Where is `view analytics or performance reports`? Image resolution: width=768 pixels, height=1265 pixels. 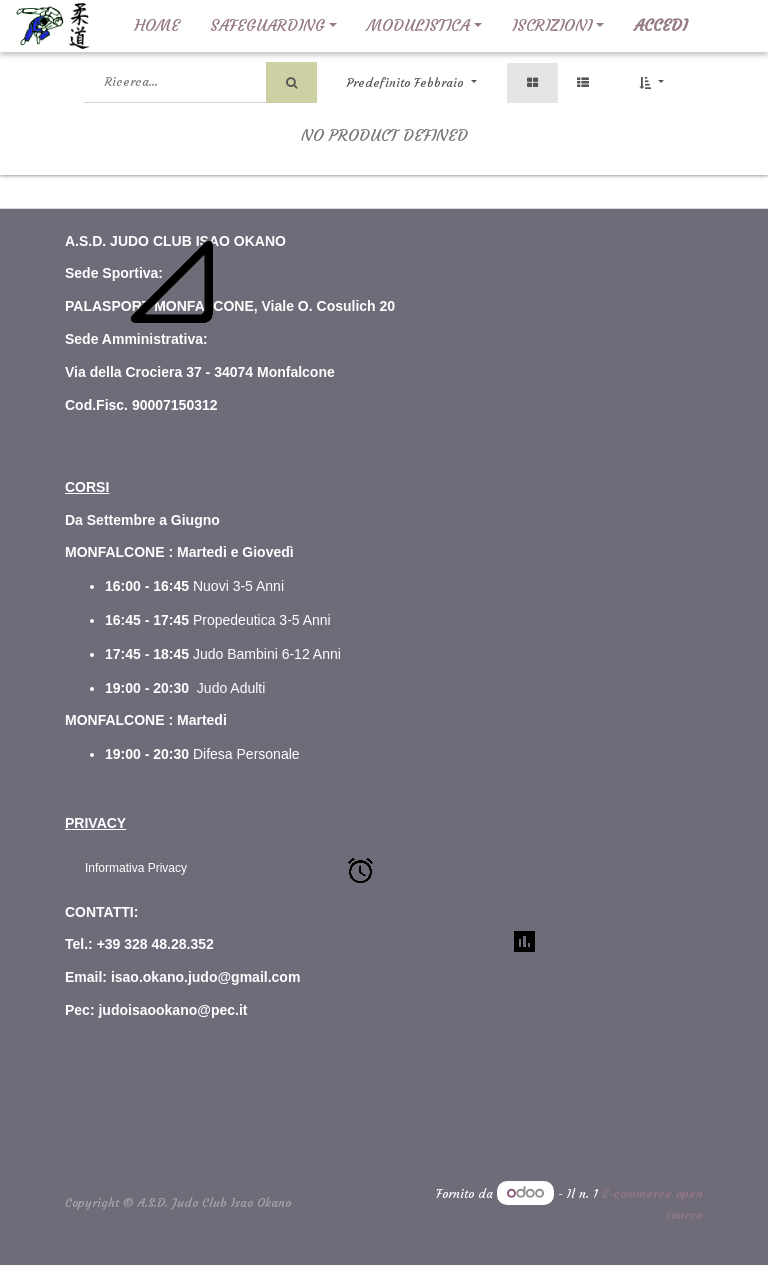
view analytics or performance reports is located at coordinates (524, 941).